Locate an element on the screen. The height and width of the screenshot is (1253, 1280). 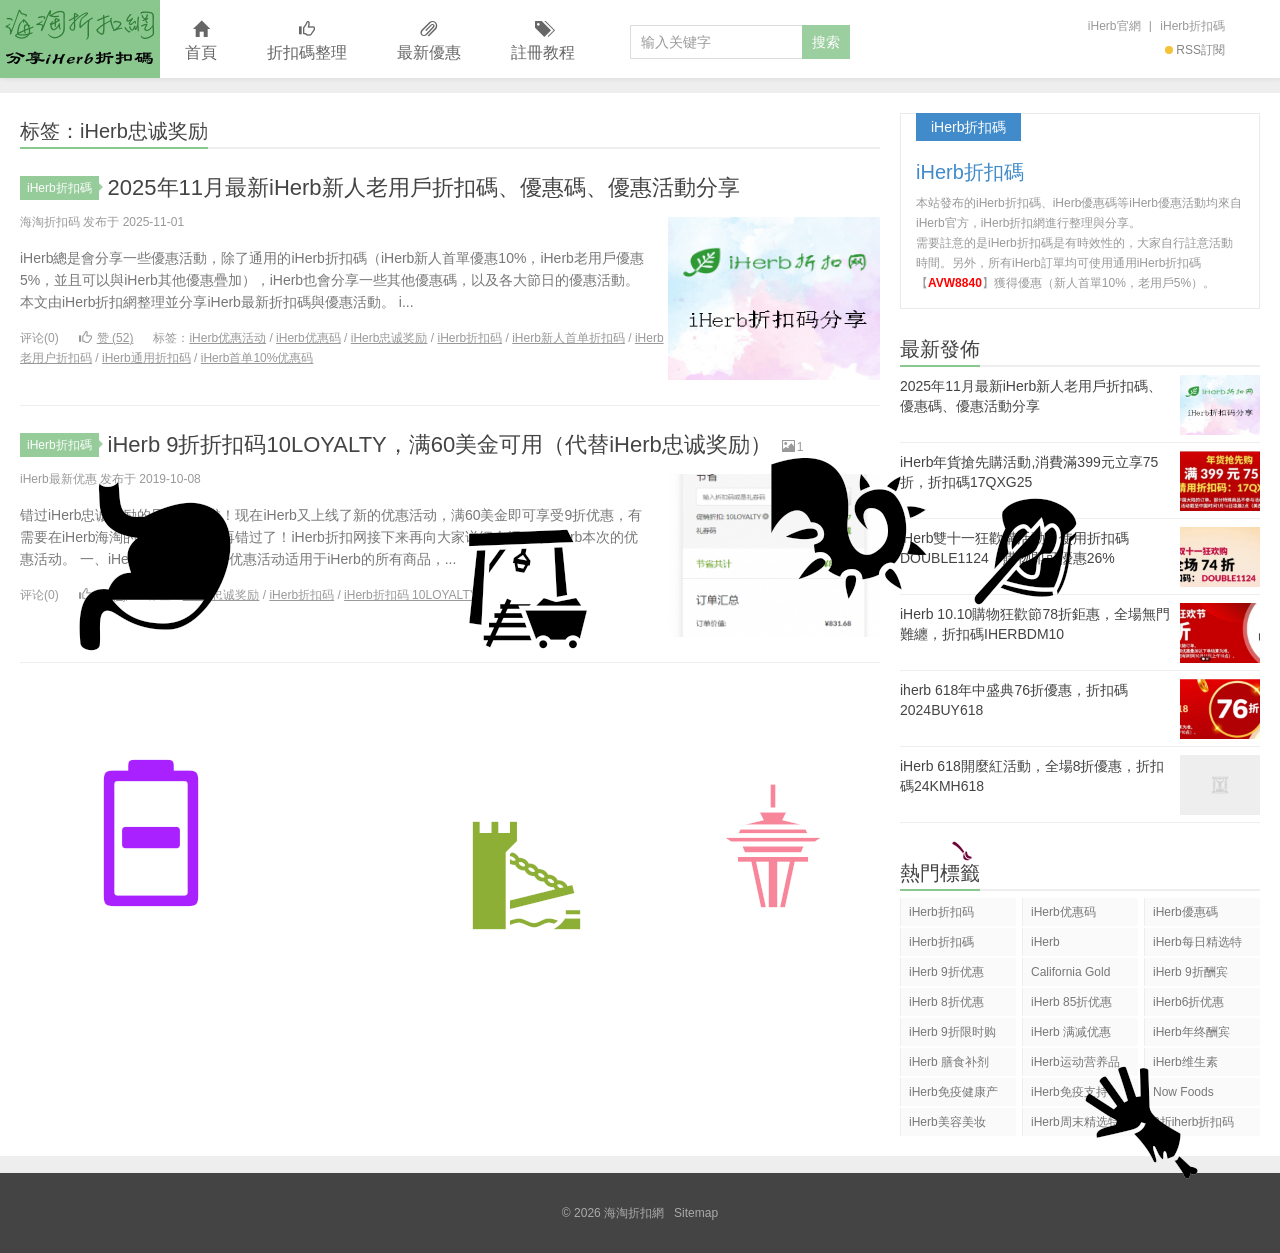
breakfast or food-related game item is located at coordinates (1025, 551).